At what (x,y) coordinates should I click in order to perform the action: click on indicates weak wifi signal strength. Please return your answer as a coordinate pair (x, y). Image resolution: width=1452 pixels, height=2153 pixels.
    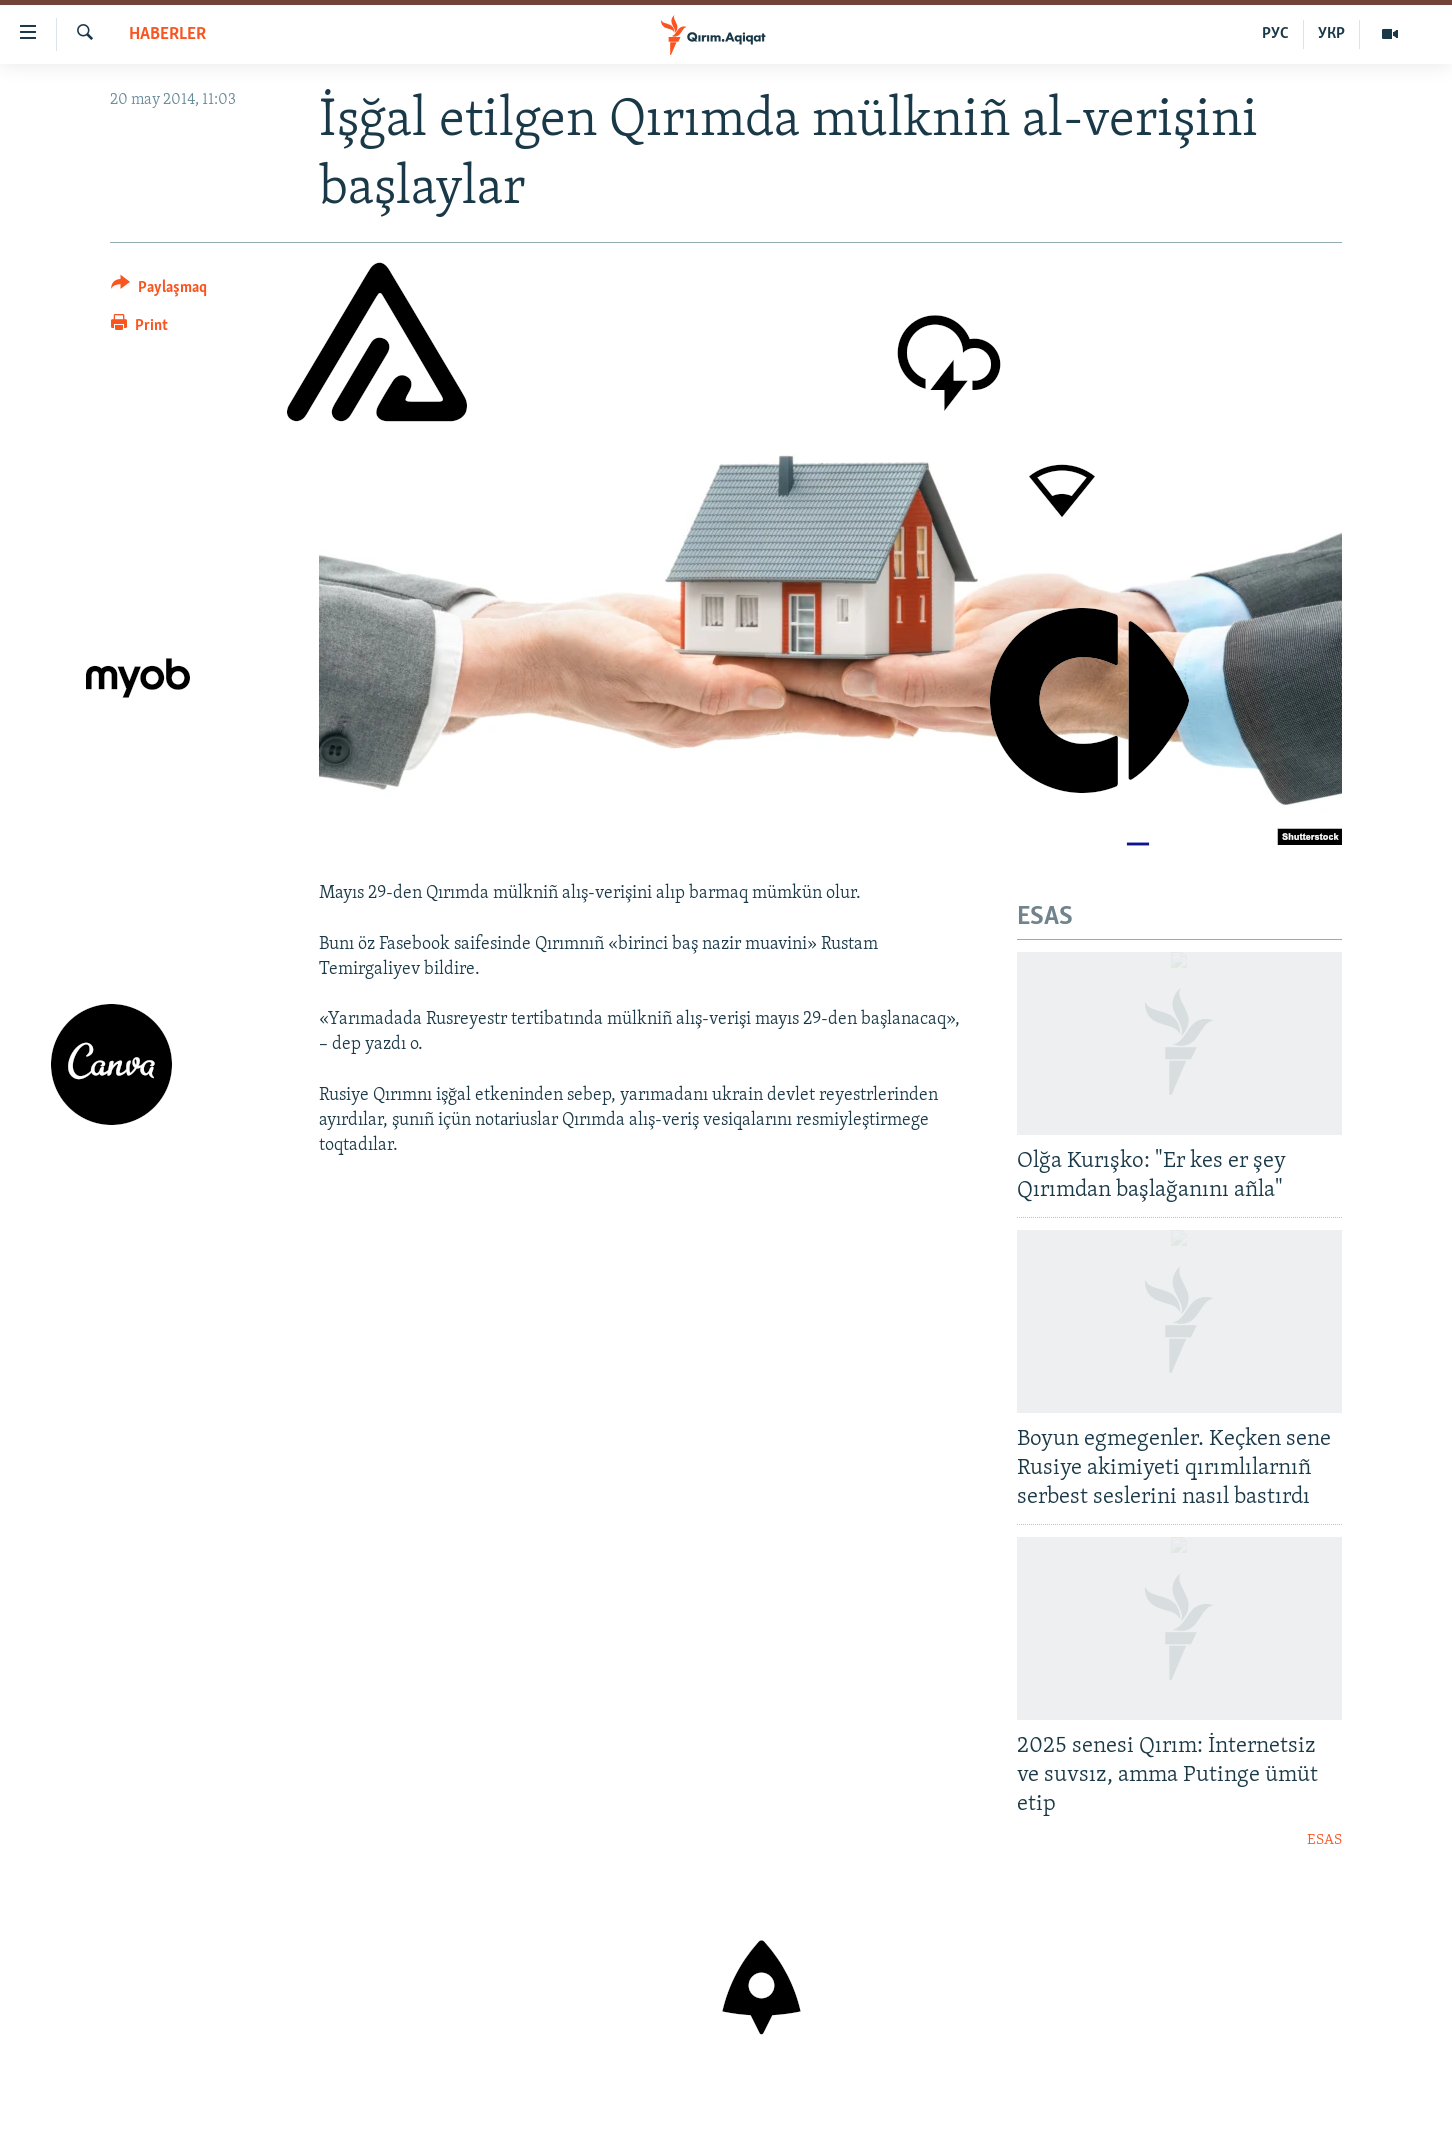
    Looking at the image, I should click on (1062, 491).